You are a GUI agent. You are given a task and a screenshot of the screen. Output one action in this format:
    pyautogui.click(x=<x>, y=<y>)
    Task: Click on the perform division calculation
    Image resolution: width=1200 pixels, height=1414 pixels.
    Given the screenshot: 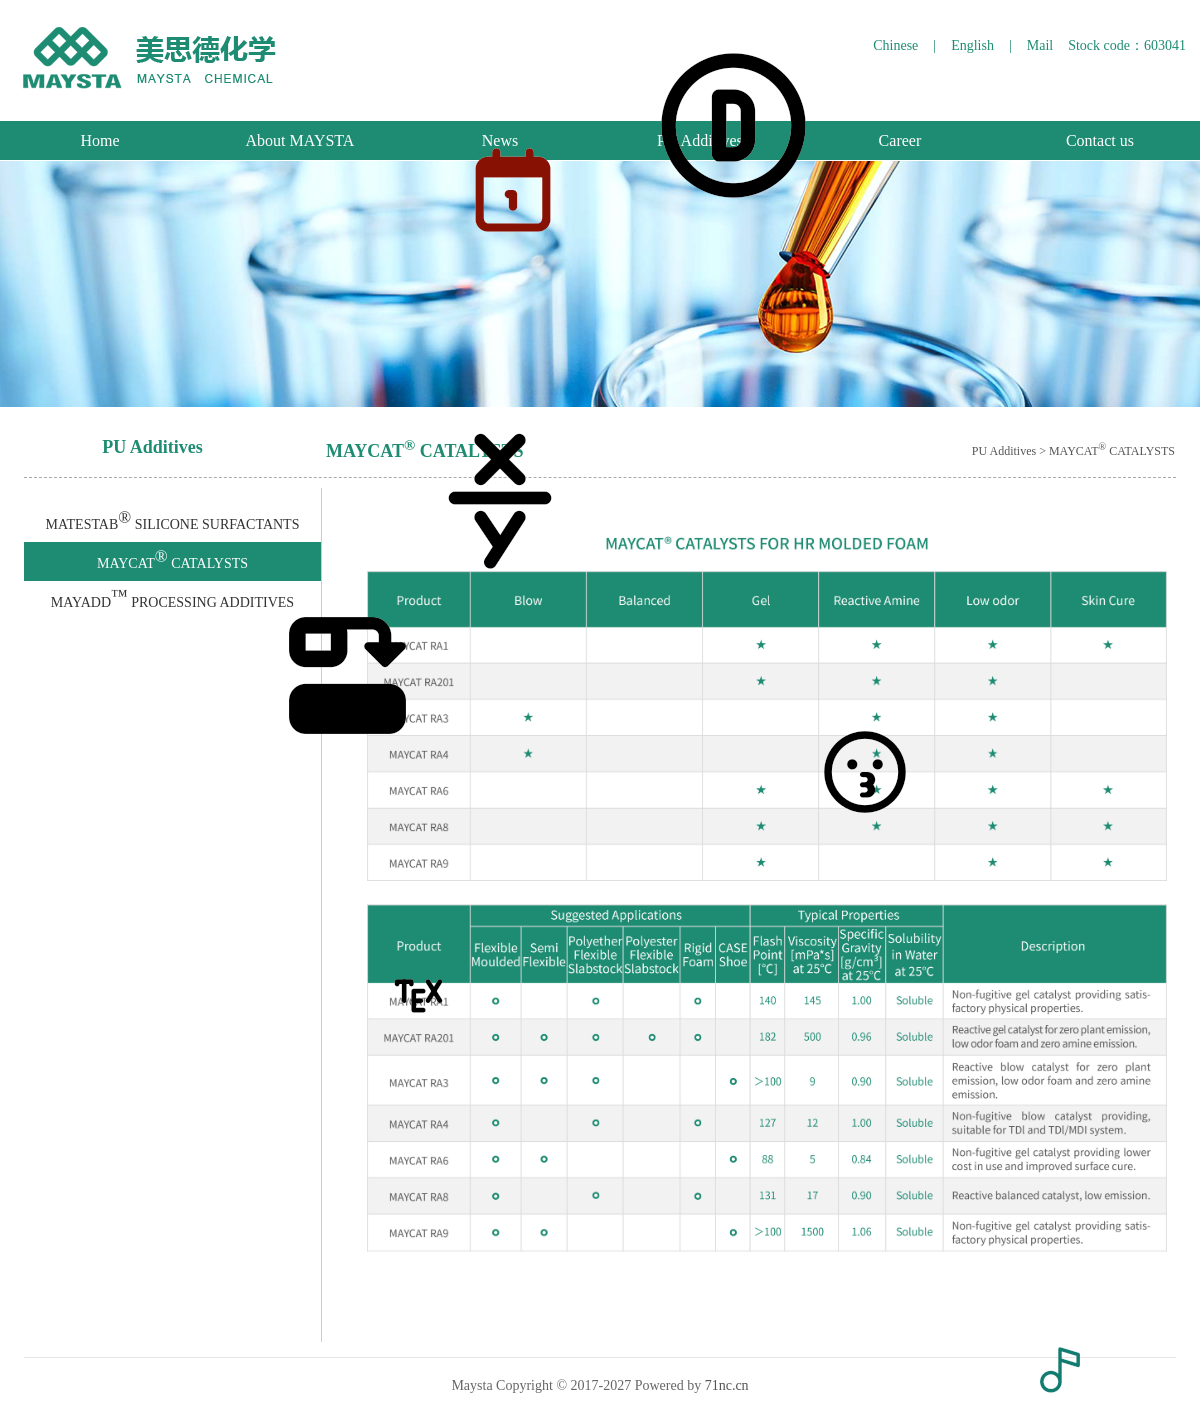 What is the action you would take?
    pyautogui.click(x=500, y=498)
    